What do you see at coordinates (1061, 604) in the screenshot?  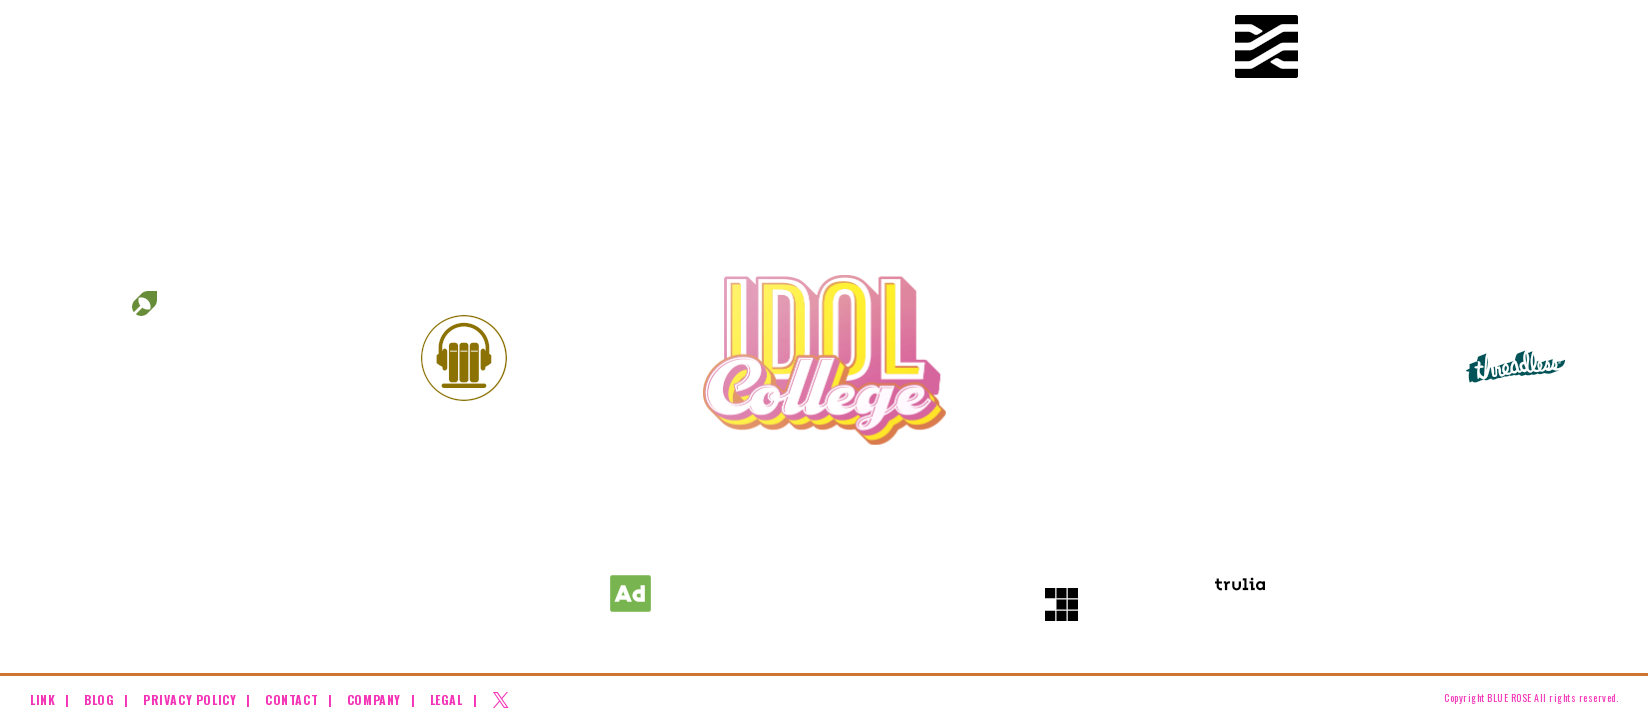 I see `pnpm package manager logo` at bounding box center [1061, 604].